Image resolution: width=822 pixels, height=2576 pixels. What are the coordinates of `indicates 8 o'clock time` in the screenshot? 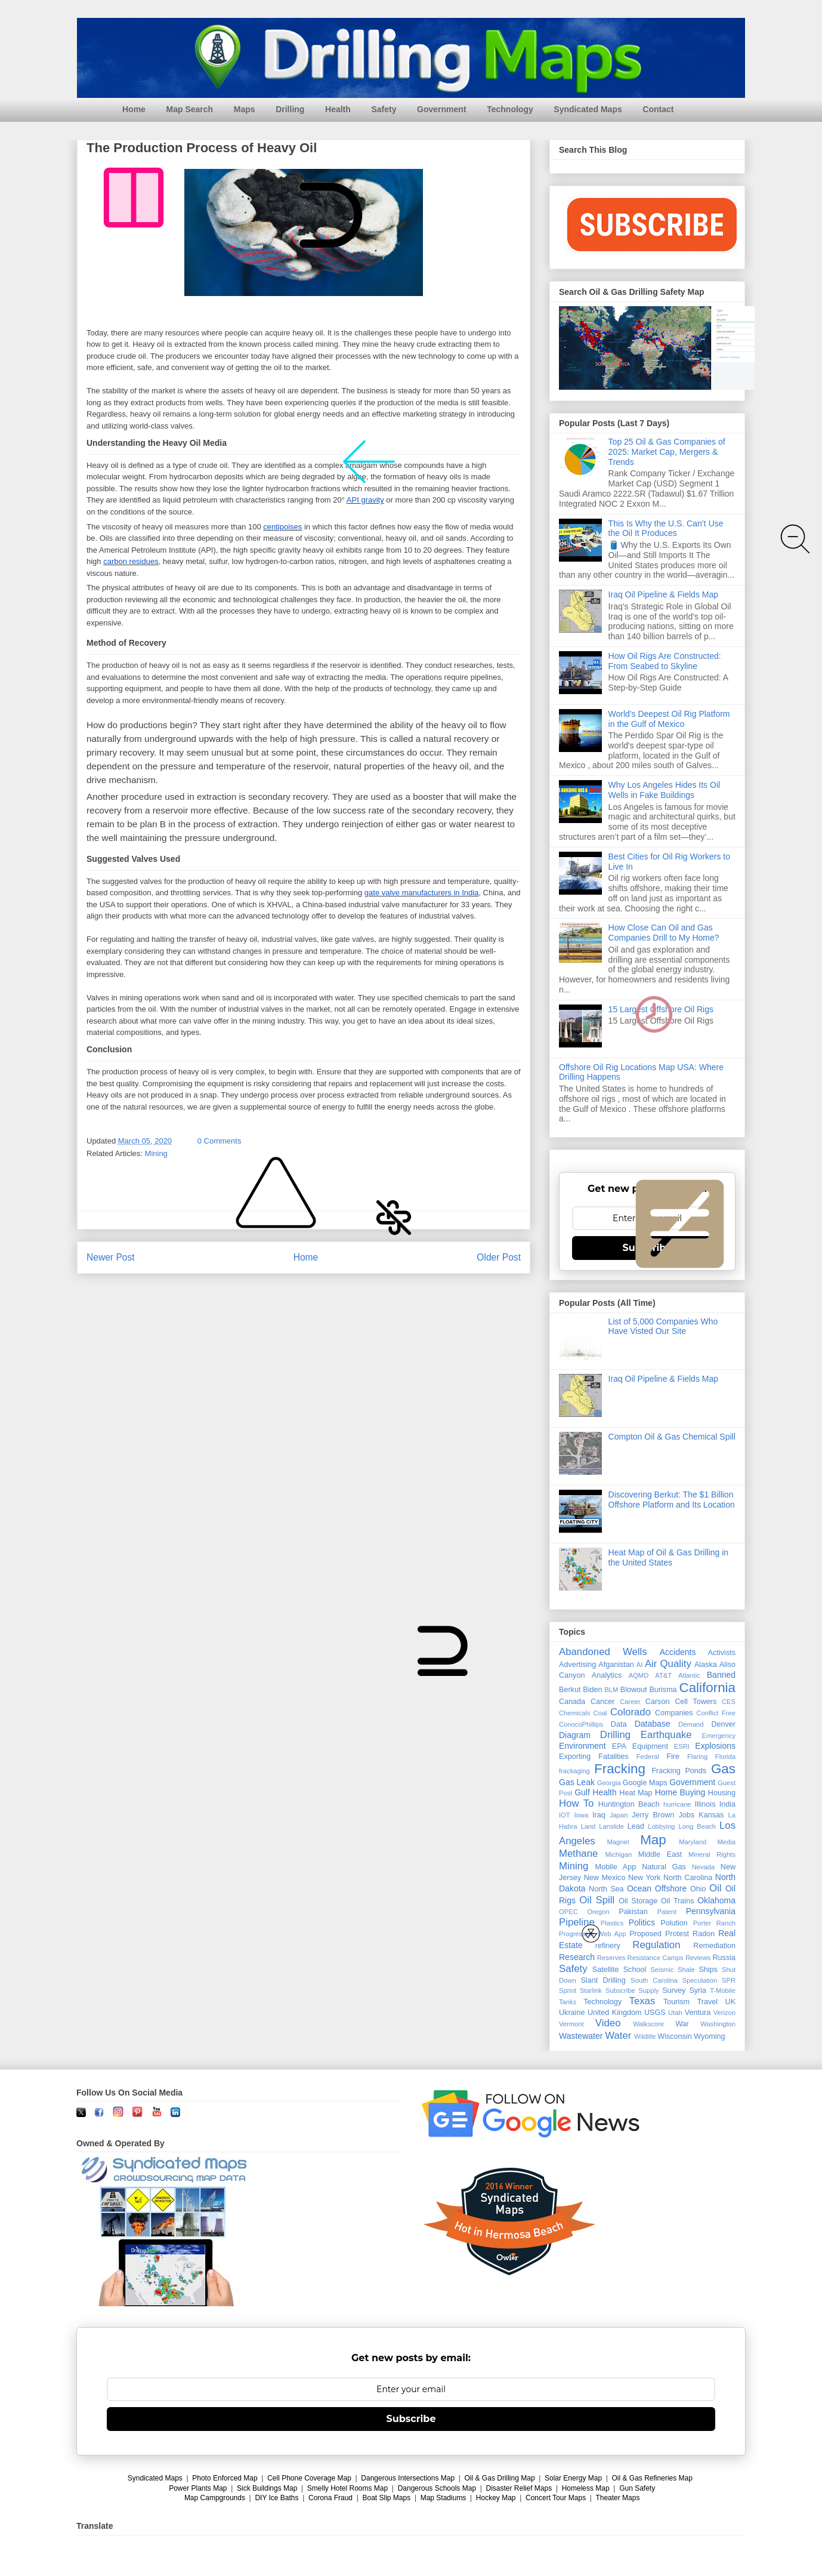 It's located at (654, 1014).